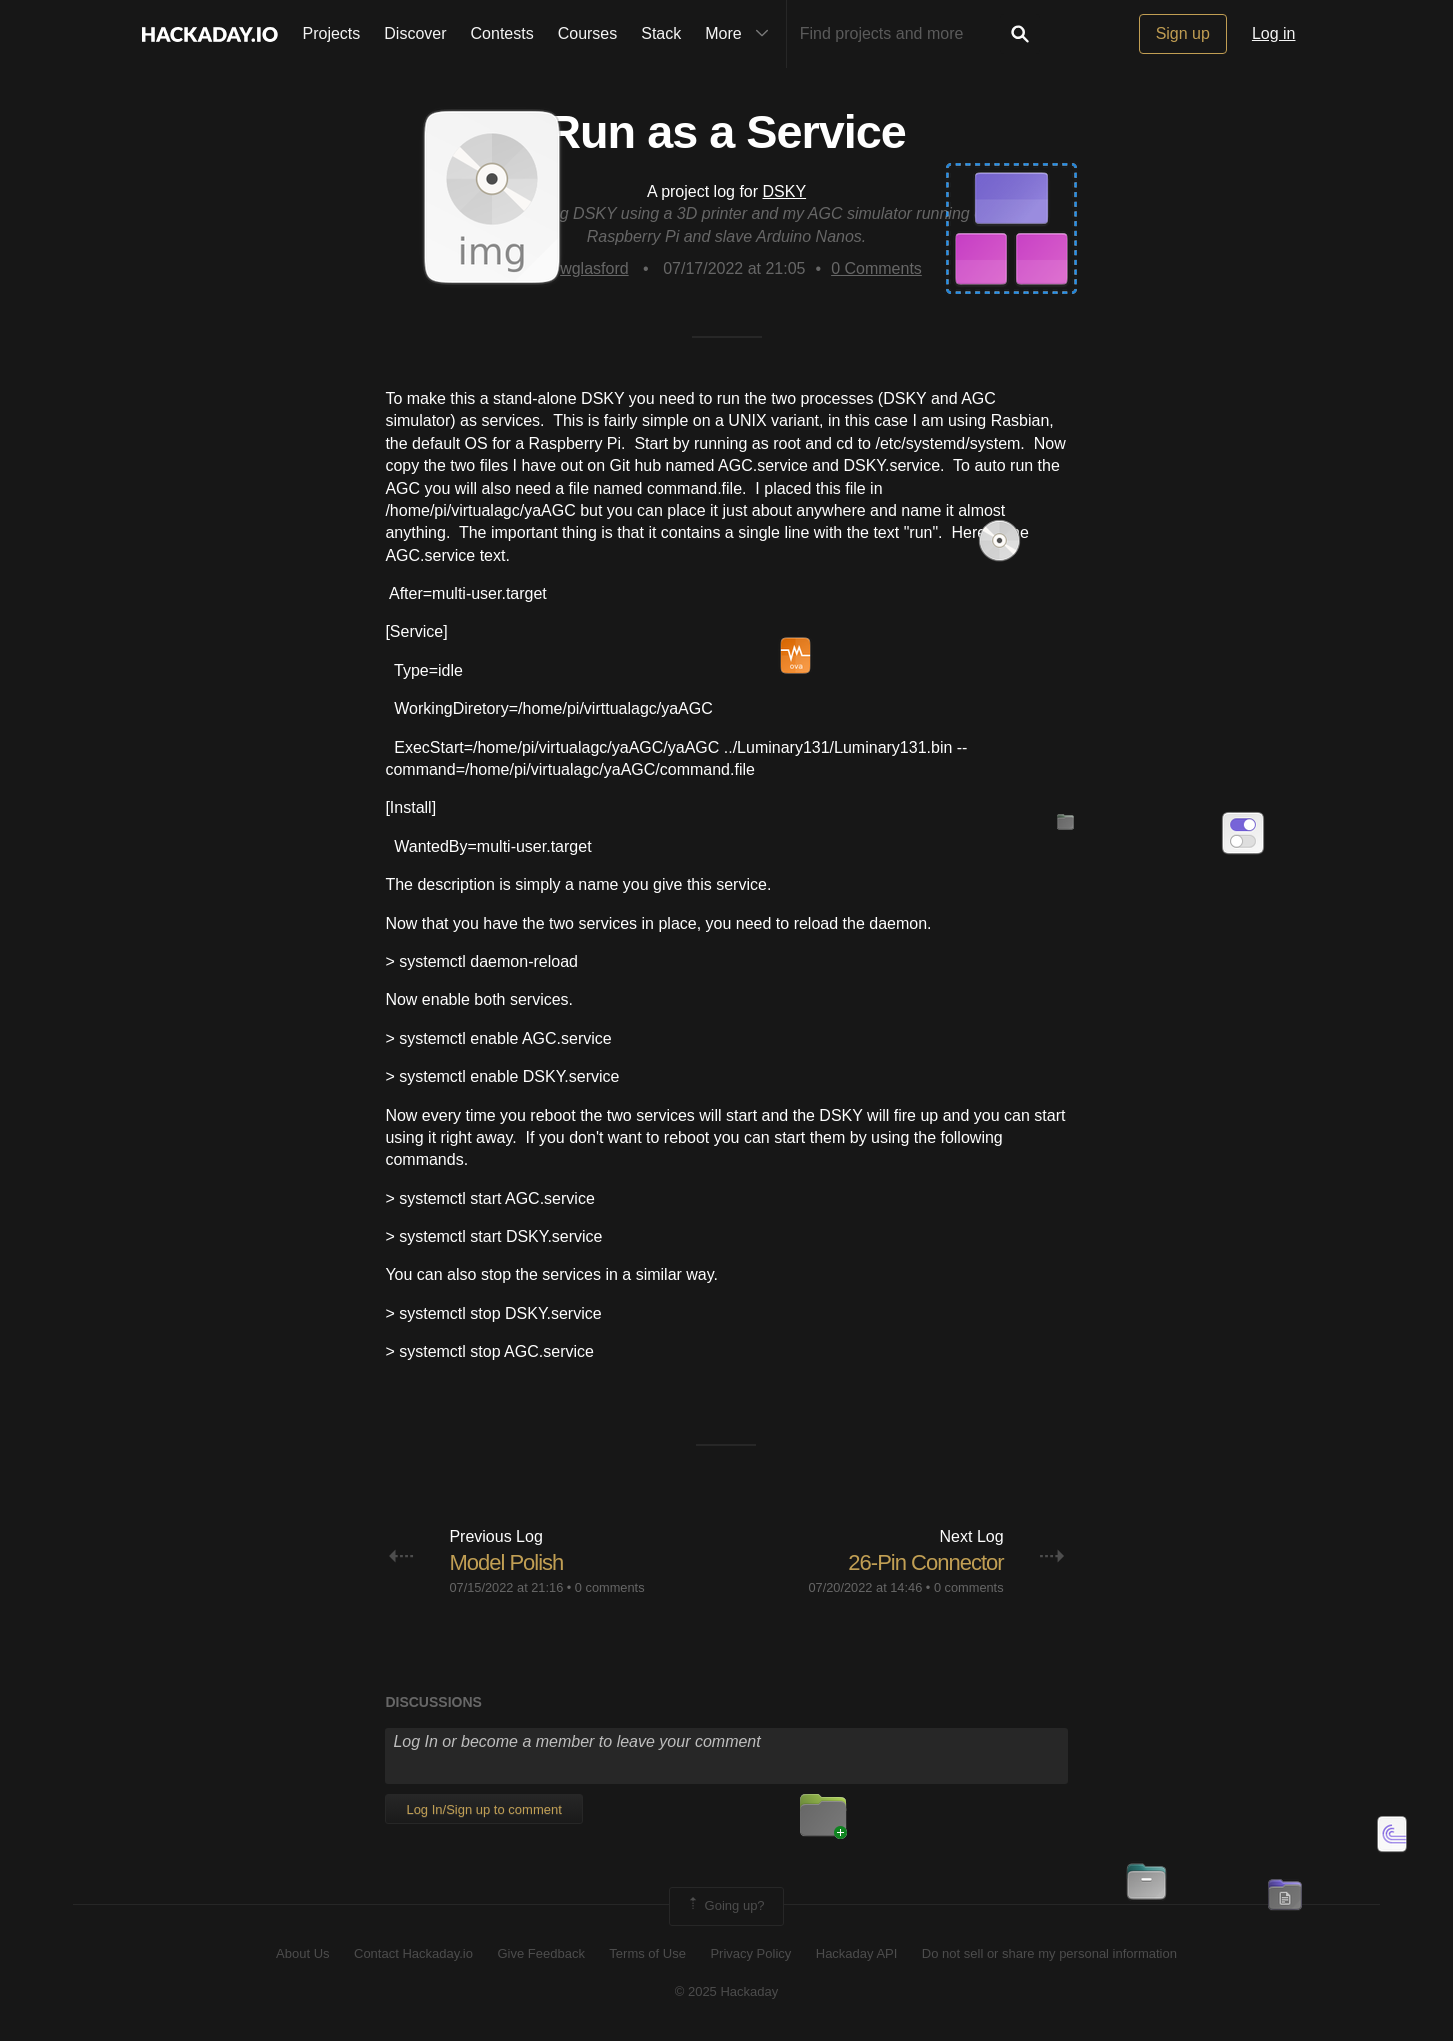 The image size is (1453, 2041). What do you see at coordinates (492, 197) in the screenshot?
I see `raw disk image file type indicator` at bounding box center [492, 197].